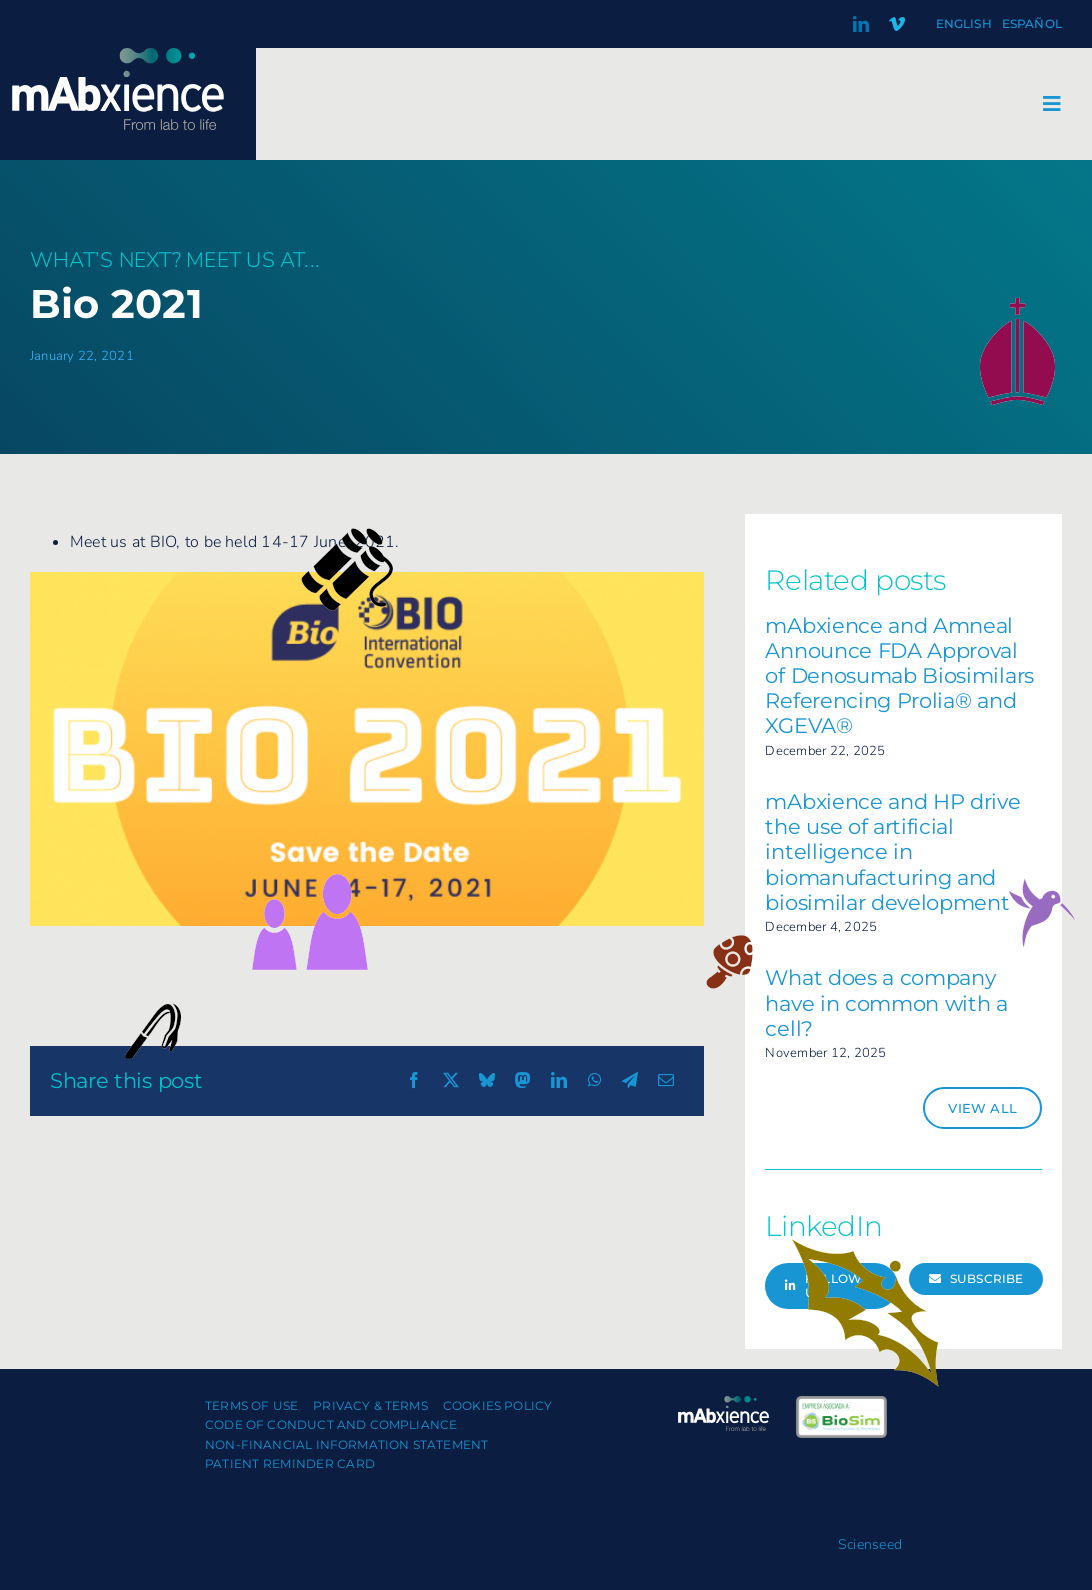  Describe the element at coordinates (153, 1030) in the screenshot. I see `crowbar tool item in a game inventory` at that location.